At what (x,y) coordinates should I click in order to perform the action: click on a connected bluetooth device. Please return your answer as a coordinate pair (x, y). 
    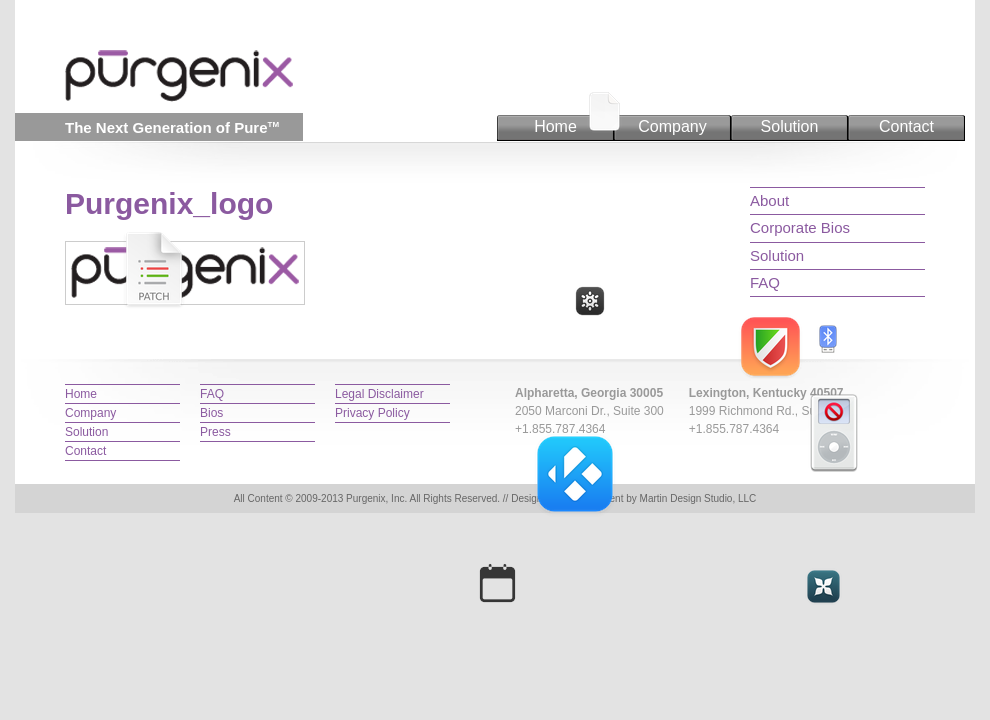
    Looking at the image, I should click on (828, 339).